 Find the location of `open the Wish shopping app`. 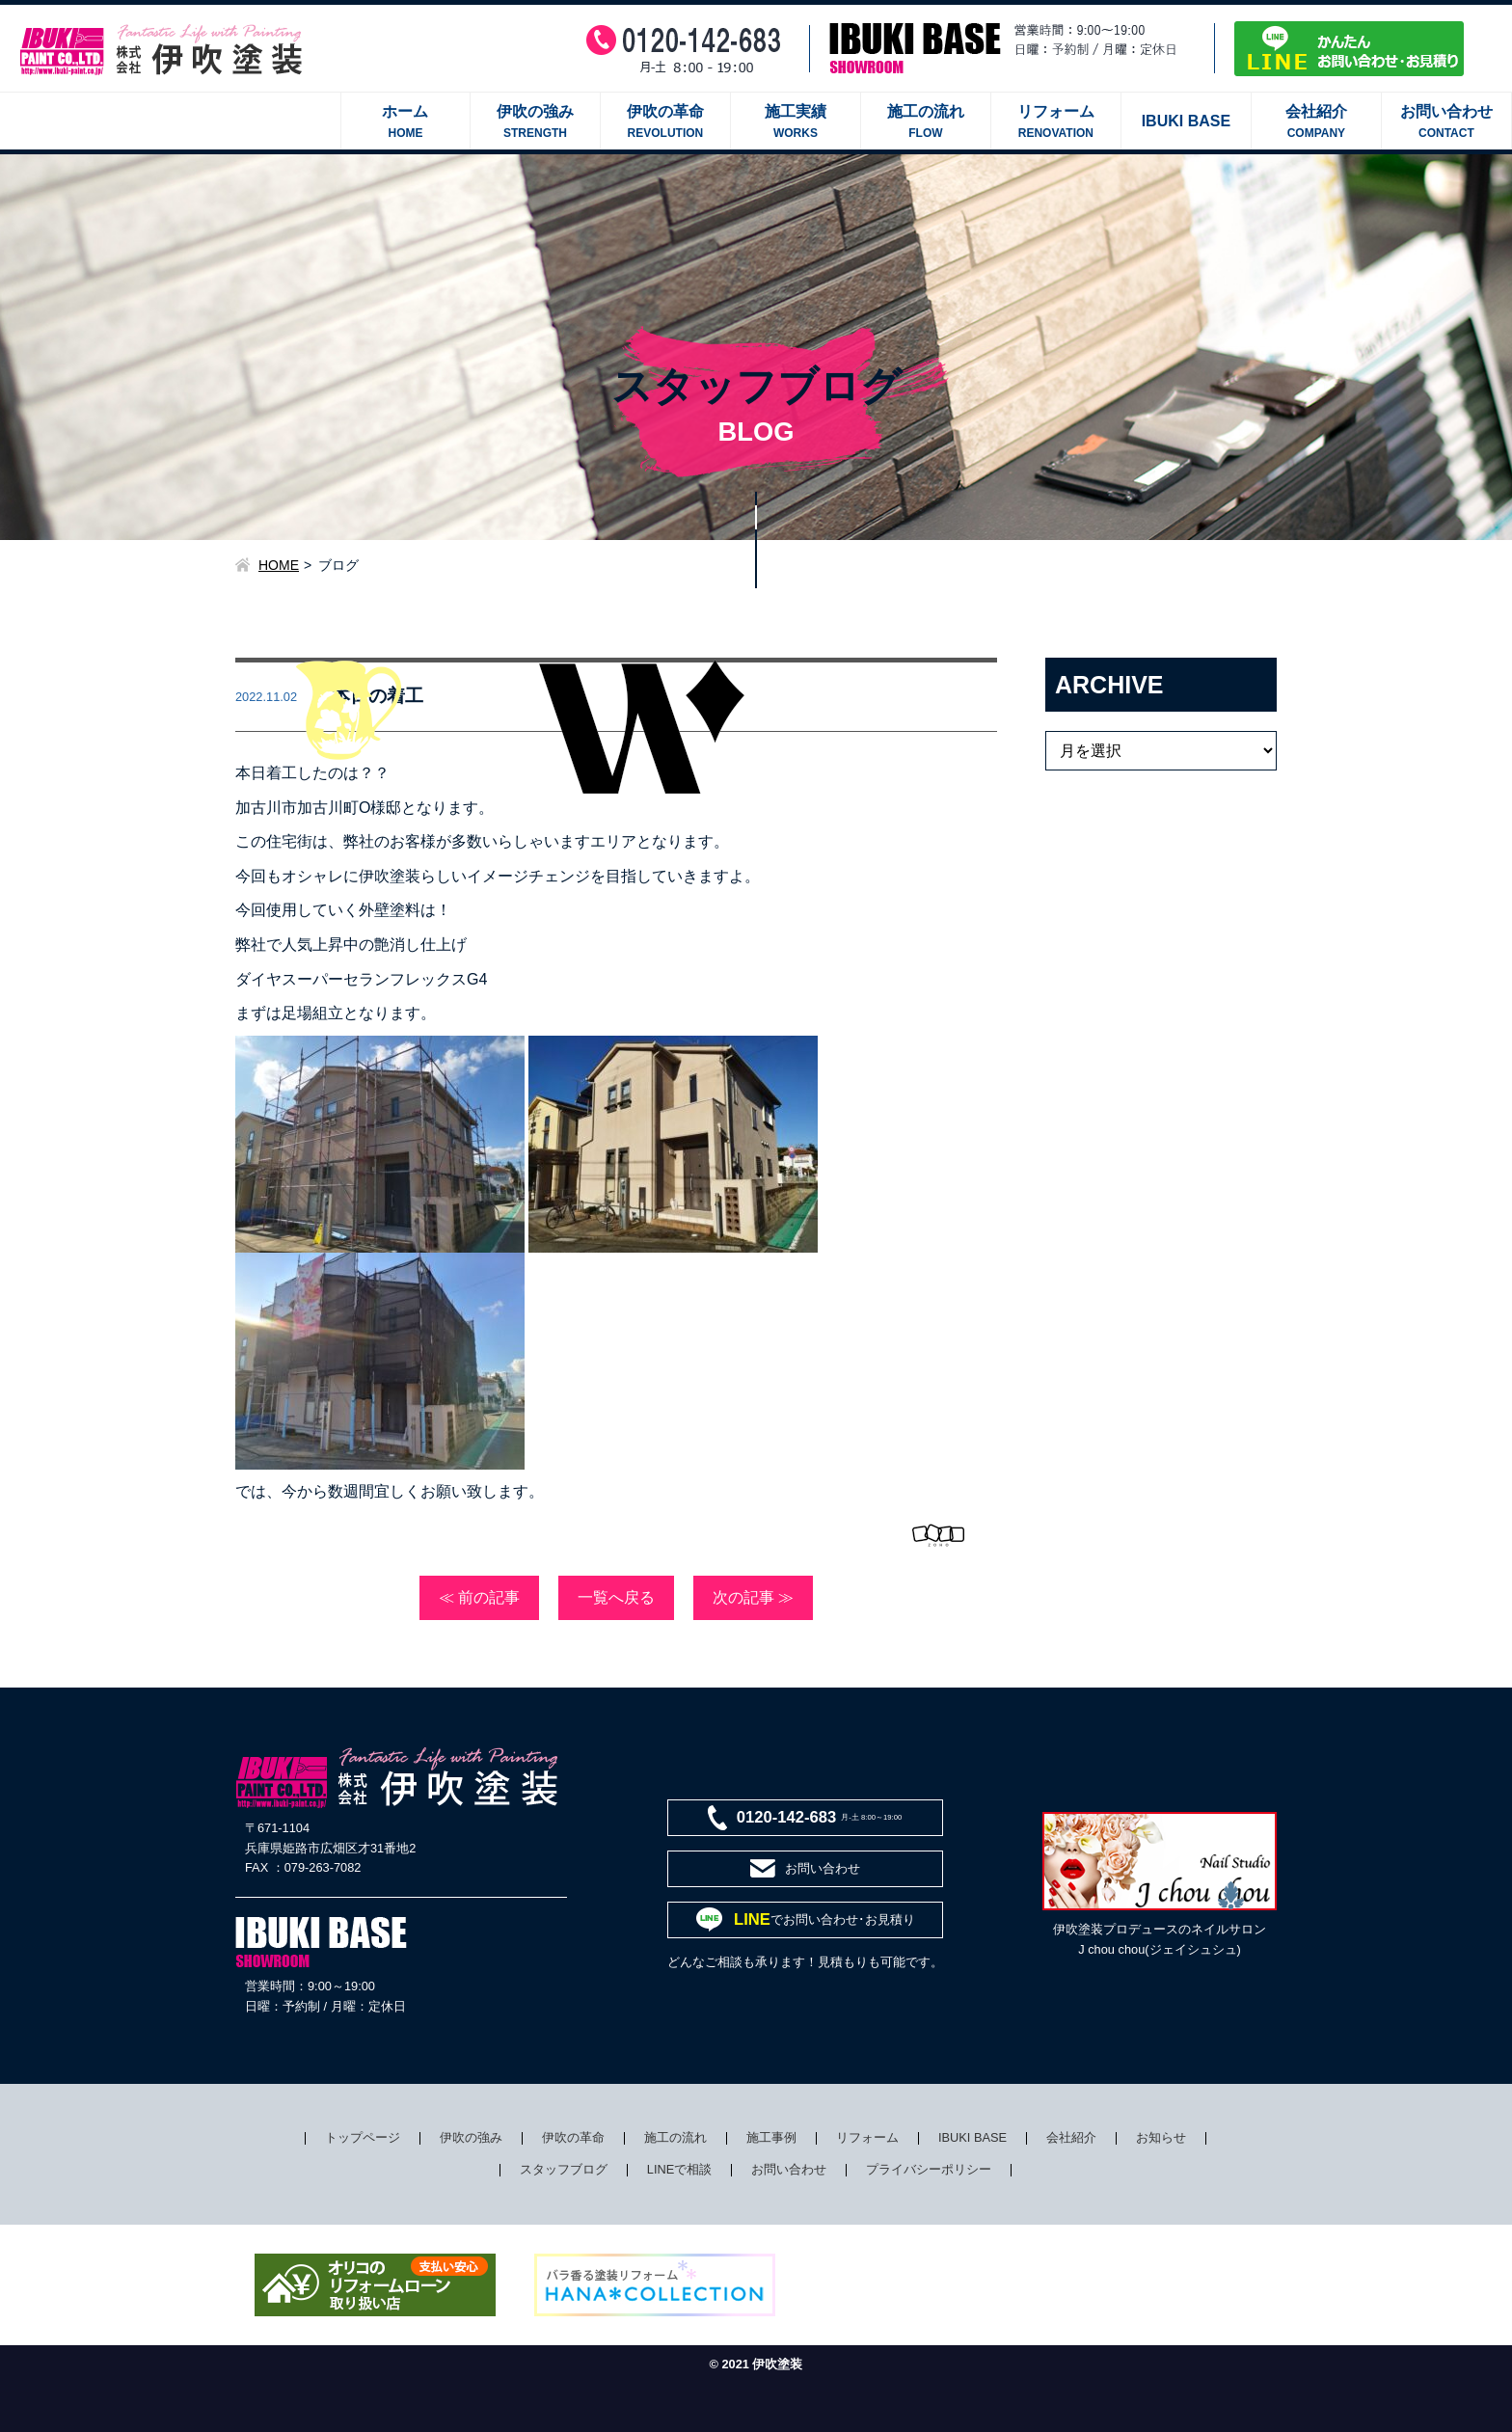

open the Wish shopping app is located at coordinates (641, 726).